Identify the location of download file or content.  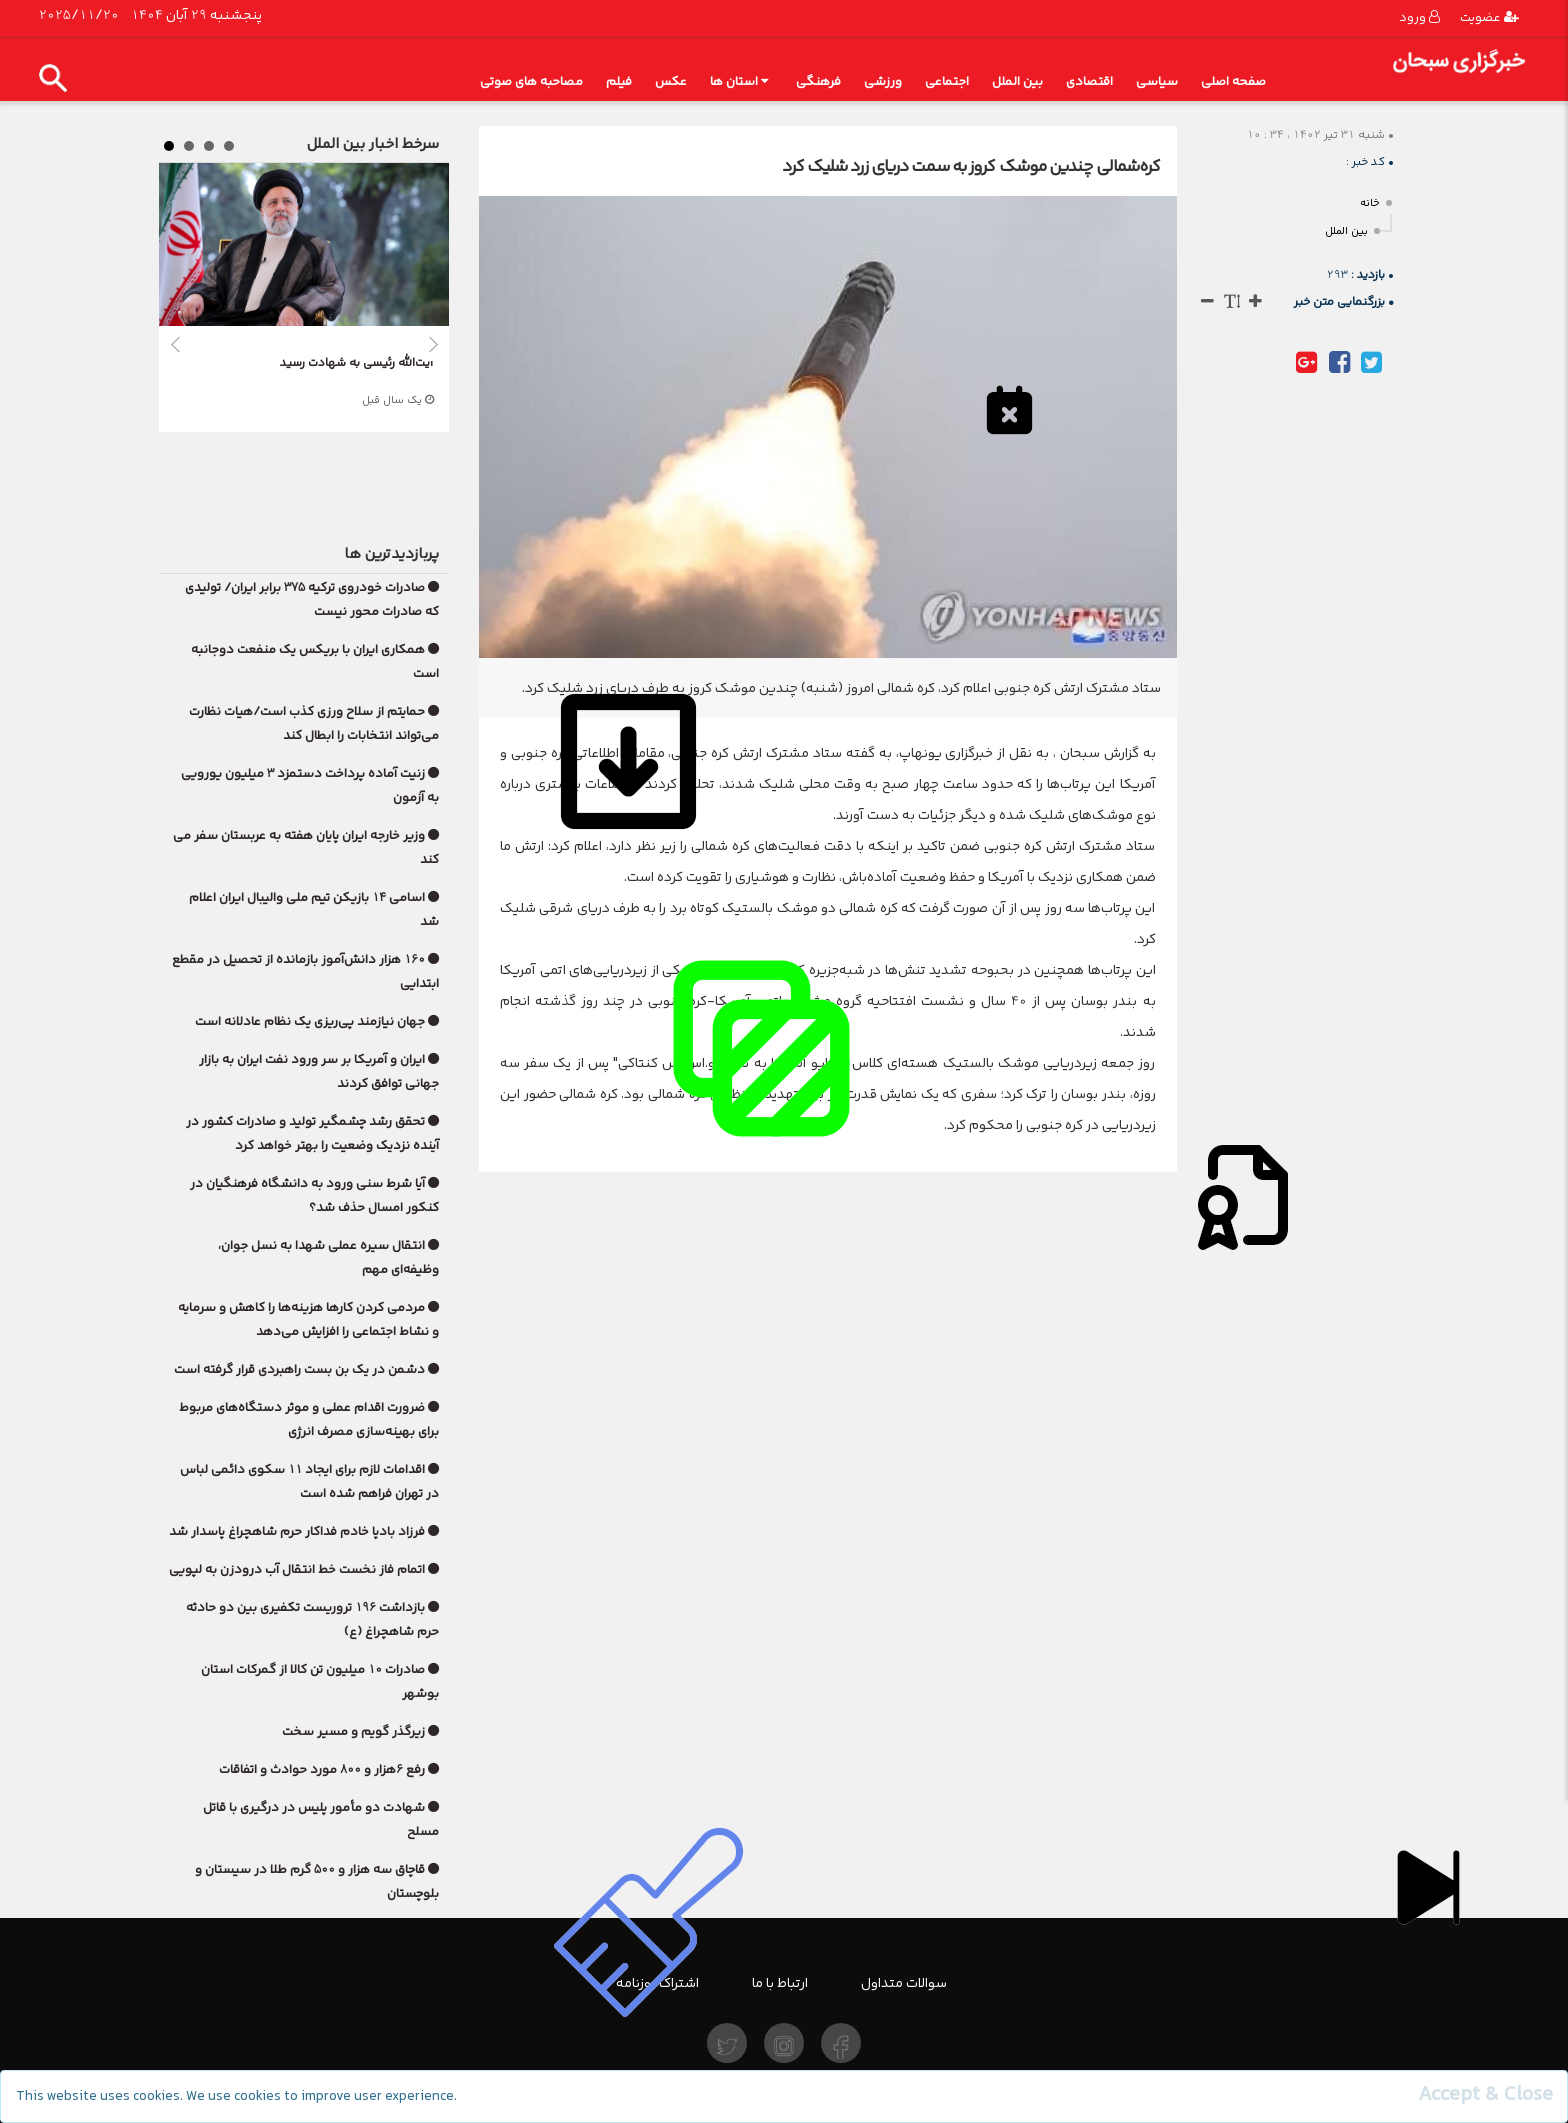
(628, 761).